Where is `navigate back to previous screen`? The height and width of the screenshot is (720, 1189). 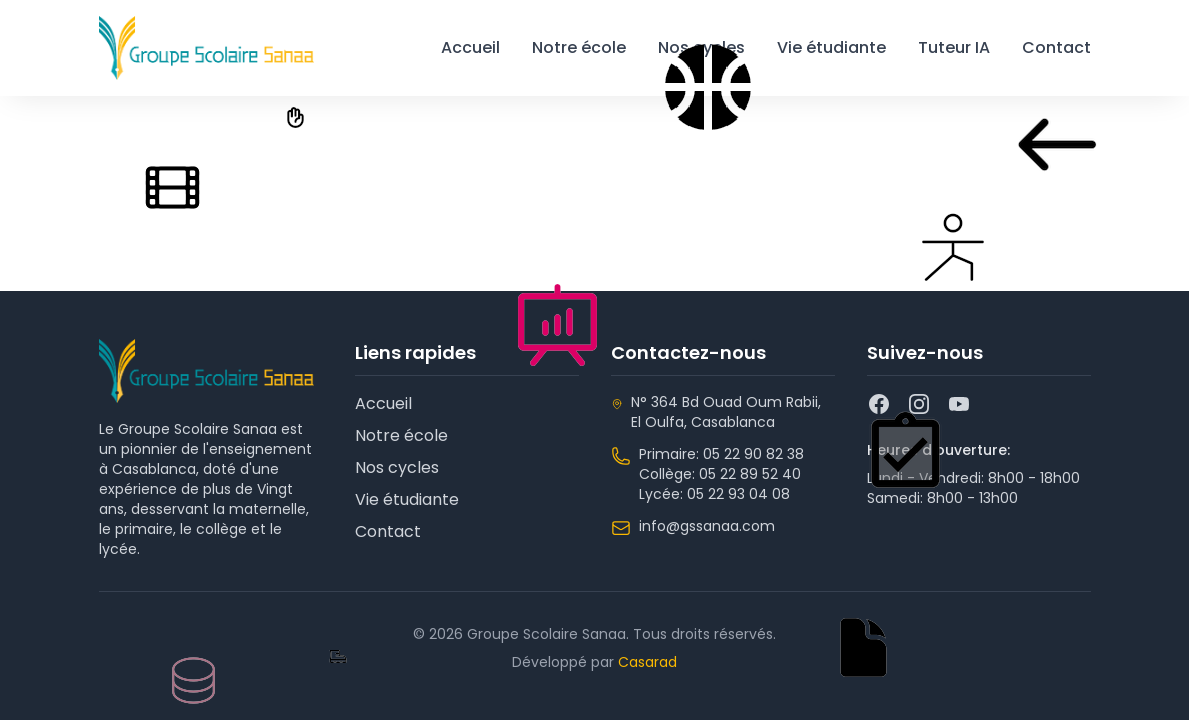
navigate back to previous screen is located at coordinates (1056, 144).